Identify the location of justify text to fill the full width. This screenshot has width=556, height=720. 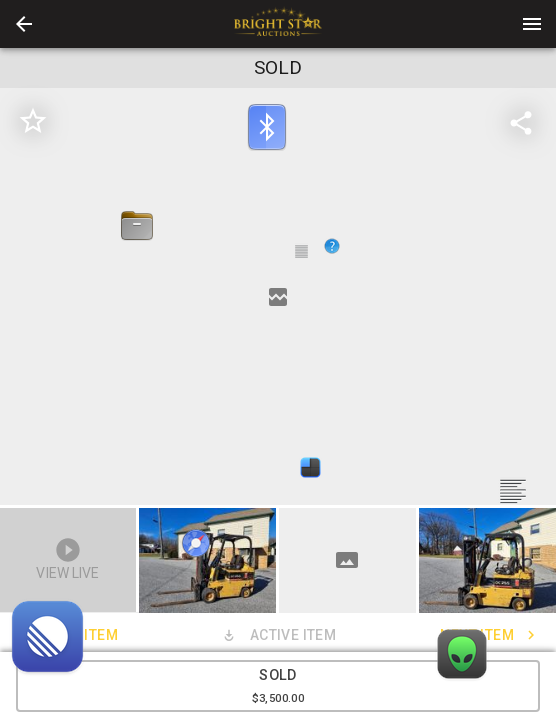
(301, 251).